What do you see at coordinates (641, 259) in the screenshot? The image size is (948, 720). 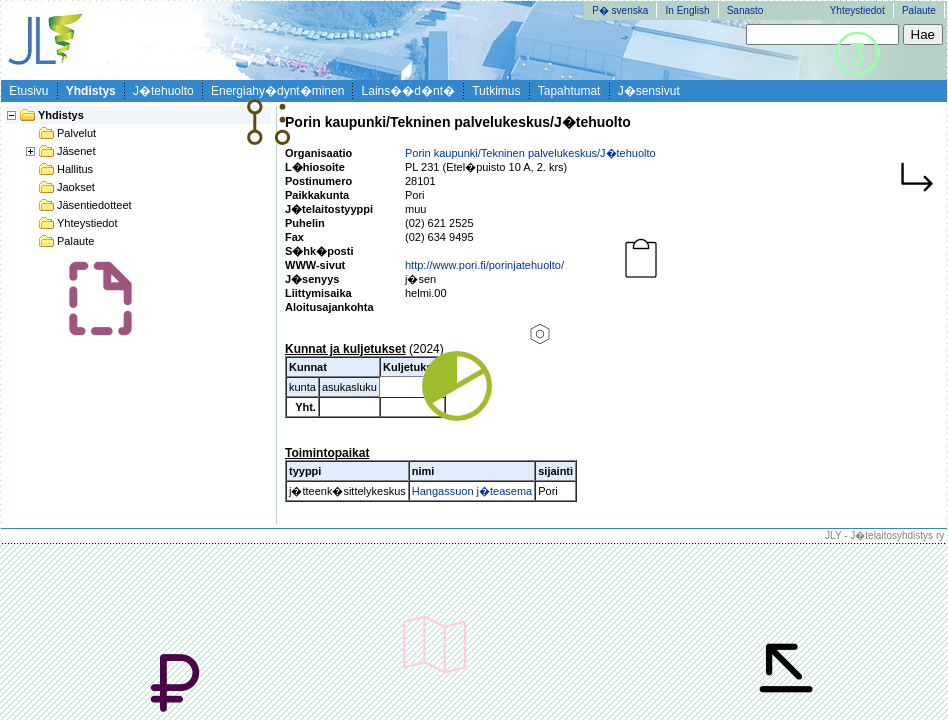 I see `copy to clipboard` at bounding box center [641, 259].